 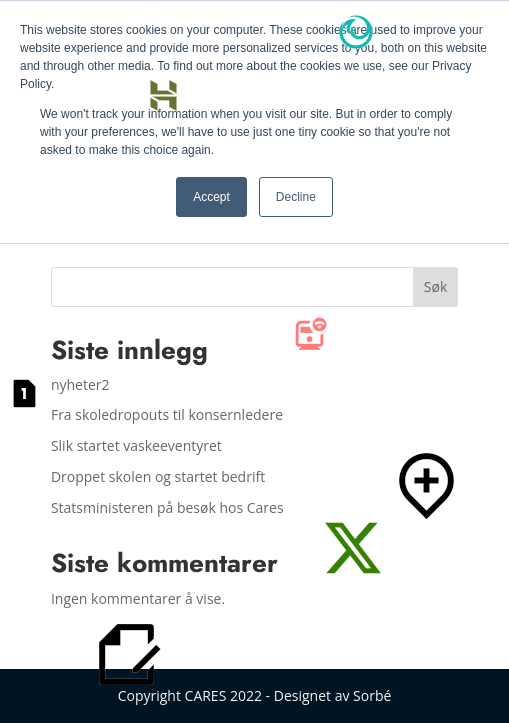 What do you see at coordinates (353, 548) in the screenshot?
I see `share to X (formerly Twitter)` at bounding box center [353, 548].